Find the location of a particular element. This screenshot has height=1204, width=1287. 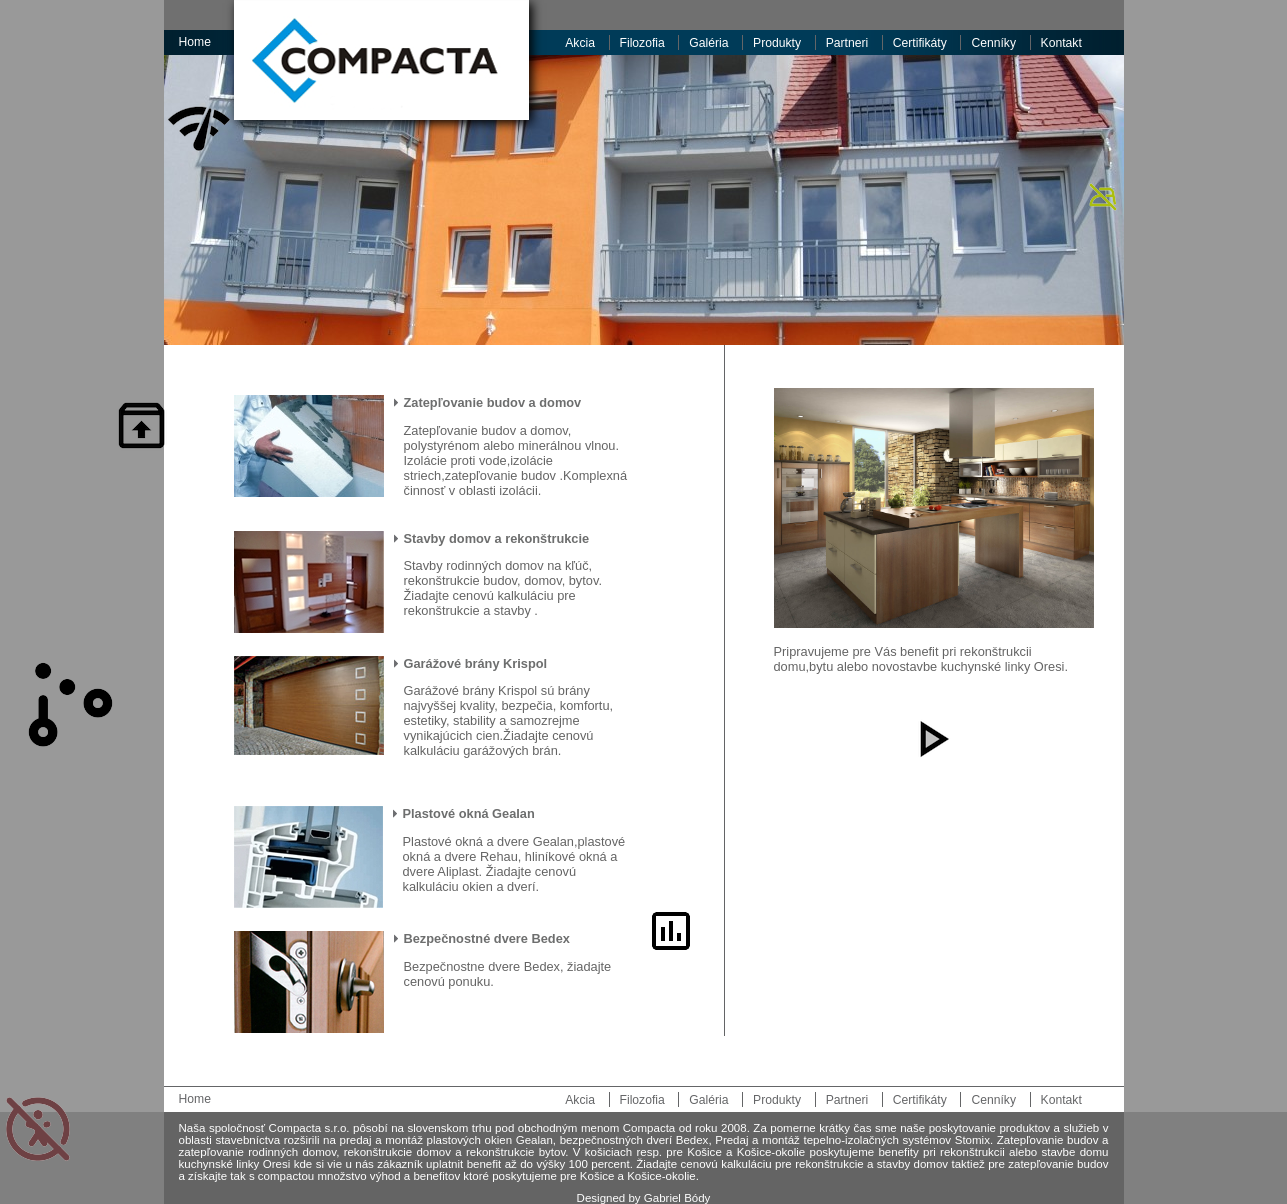

insert a chart or graph into a document is located at coordinates (671, 931).